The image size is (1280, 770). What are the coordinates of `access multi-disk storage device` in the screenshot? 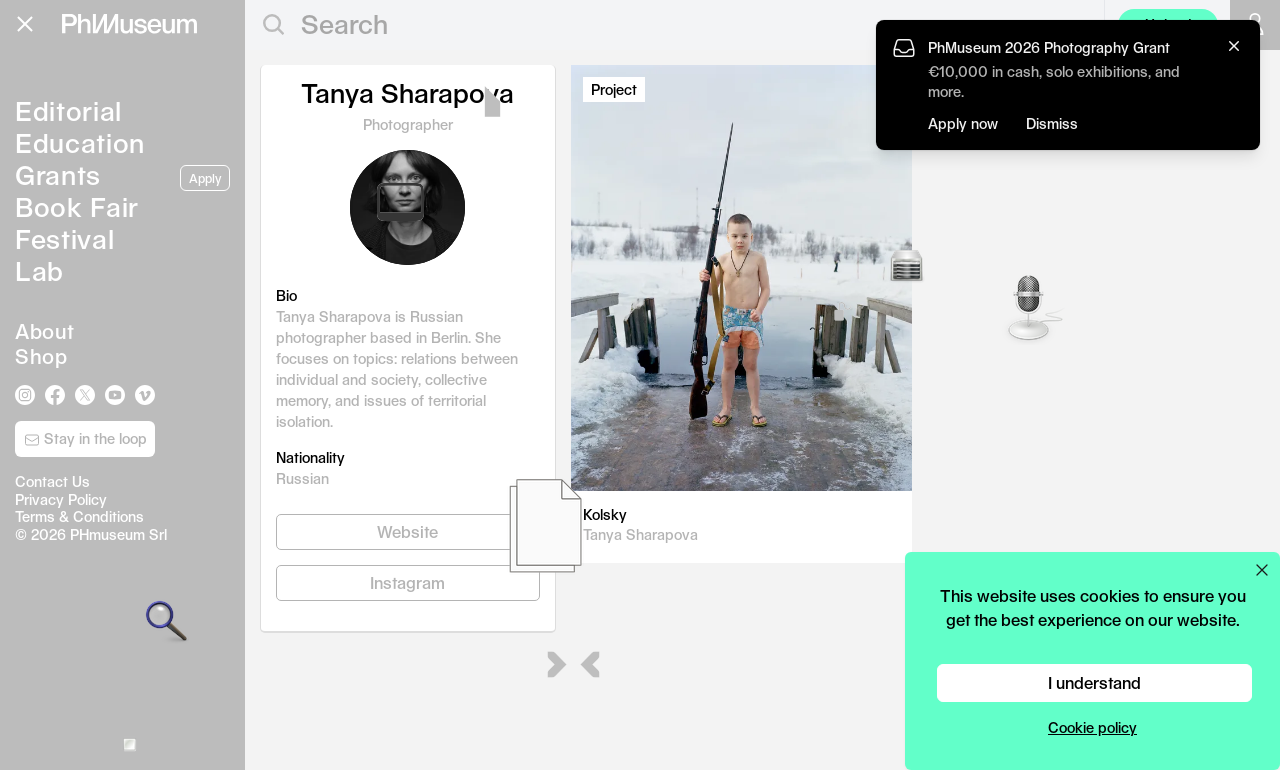 It's located at (906, 265).